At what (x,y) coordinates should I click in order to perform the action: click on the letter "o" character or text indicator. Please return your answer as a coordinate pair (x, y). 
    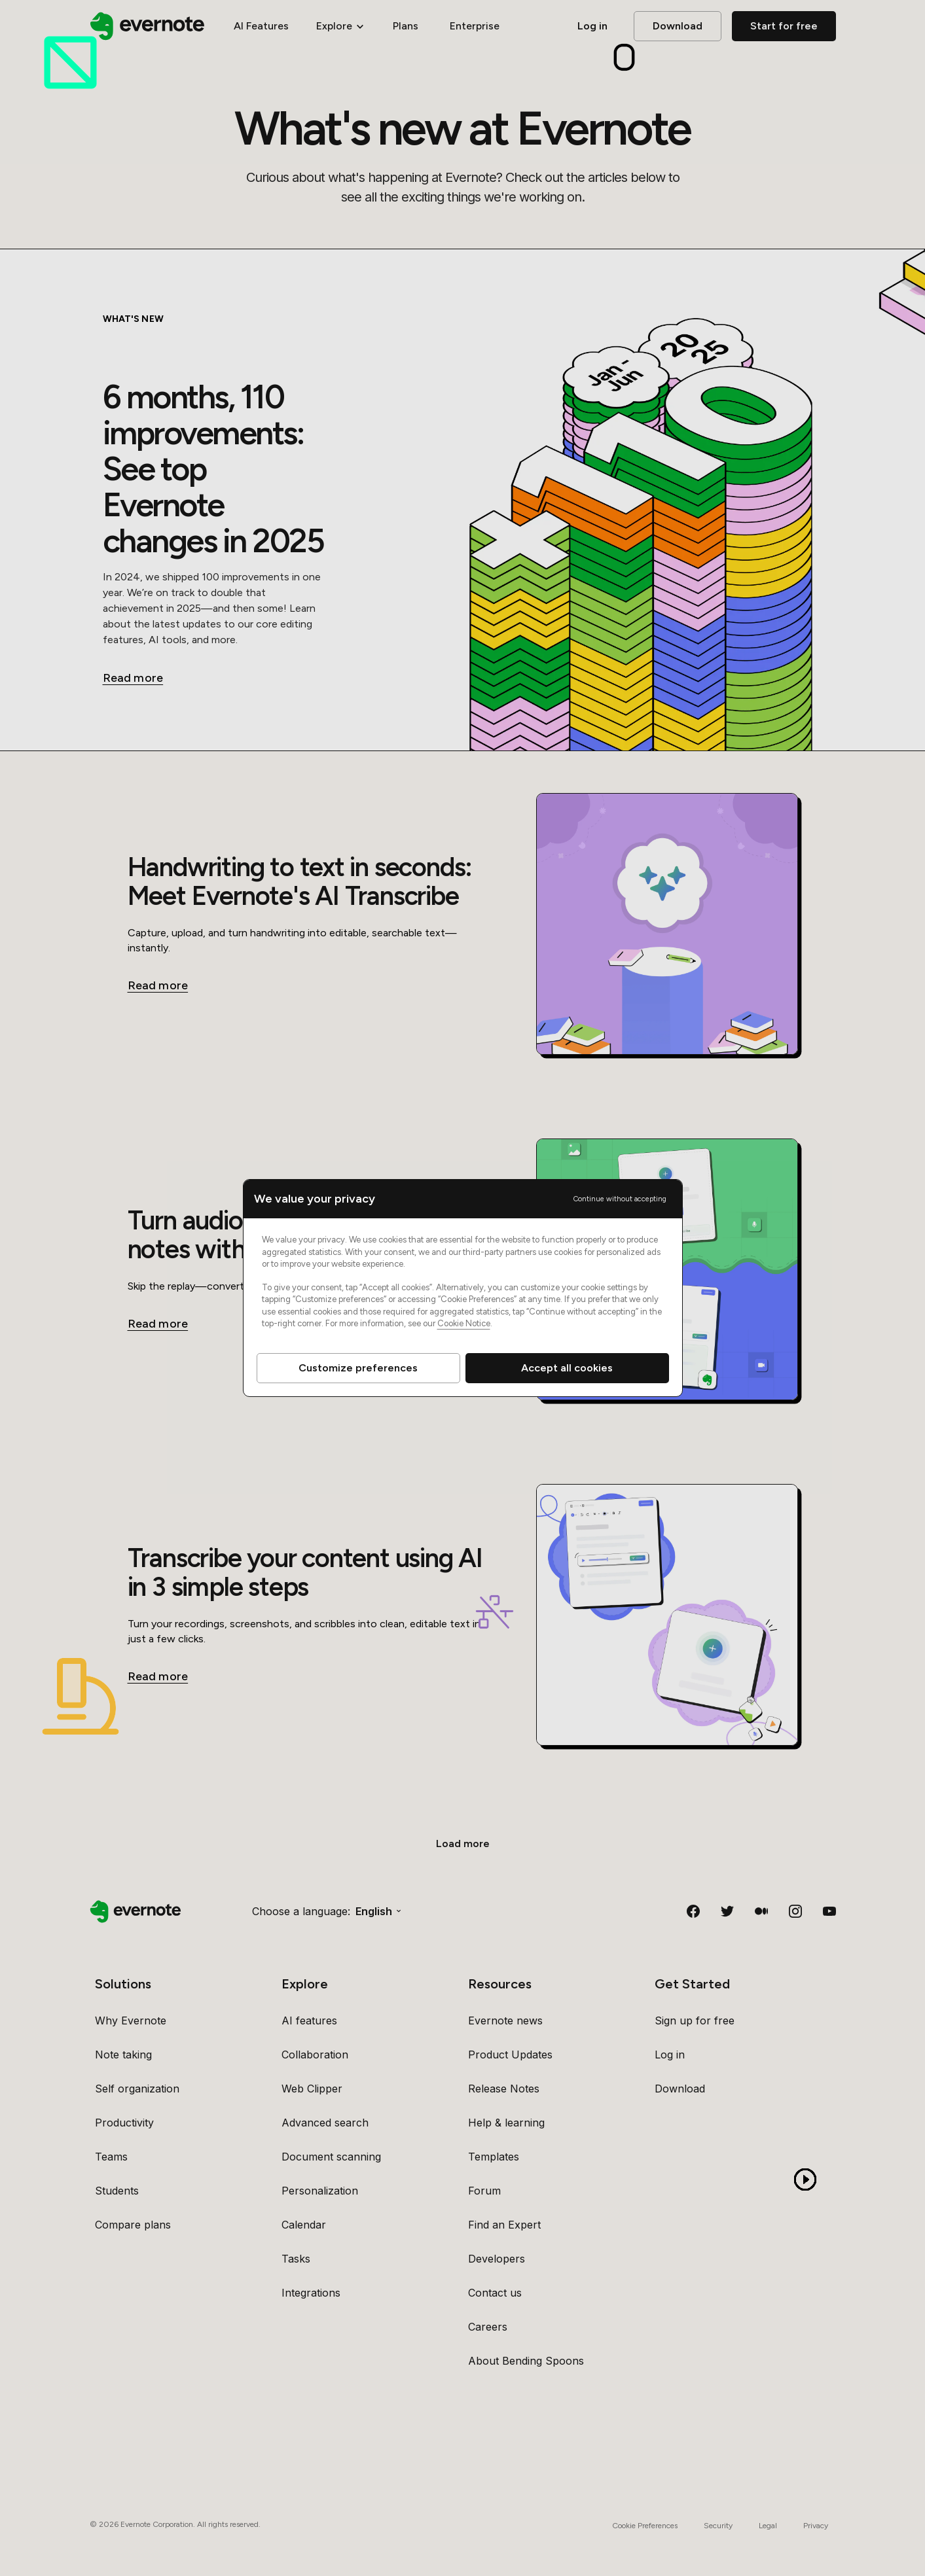
    Looking at the image, I should click on (624, 57).